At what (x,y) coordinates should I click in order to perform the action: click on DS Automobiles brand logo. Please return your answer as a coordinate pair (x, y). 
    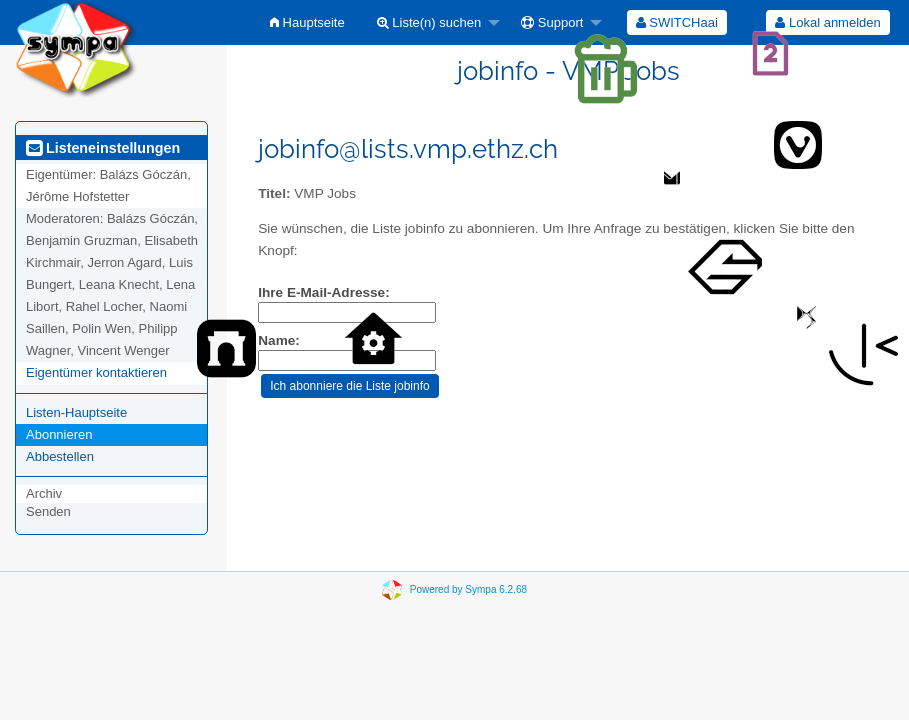
    Looking at the image, I should click on (806, 317).